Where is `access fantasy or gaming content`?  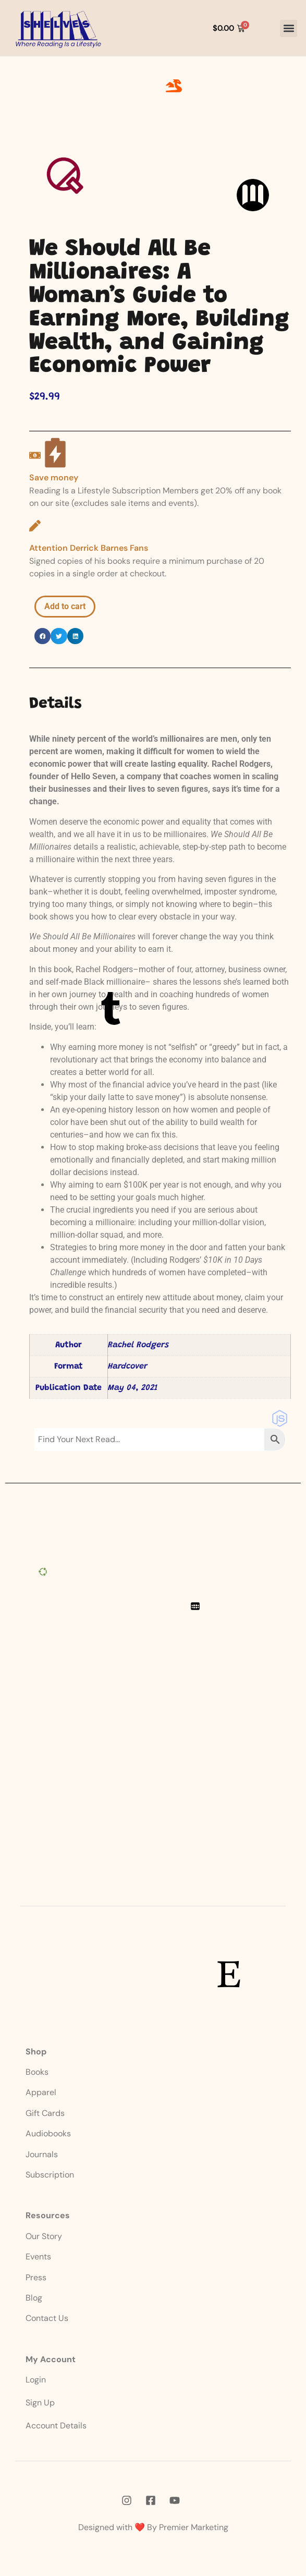 access fantasy or gaming content is located at coordinates (174, 86).